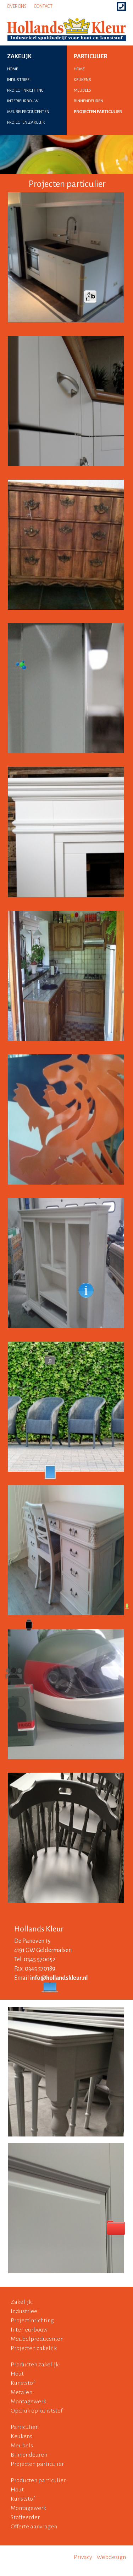 Image resolution: width=133 pixels, height=2576 pixels. Describe the element at coordinates (13, 1671) in the screenshot. I see `indicates shared access with all users` at that location.